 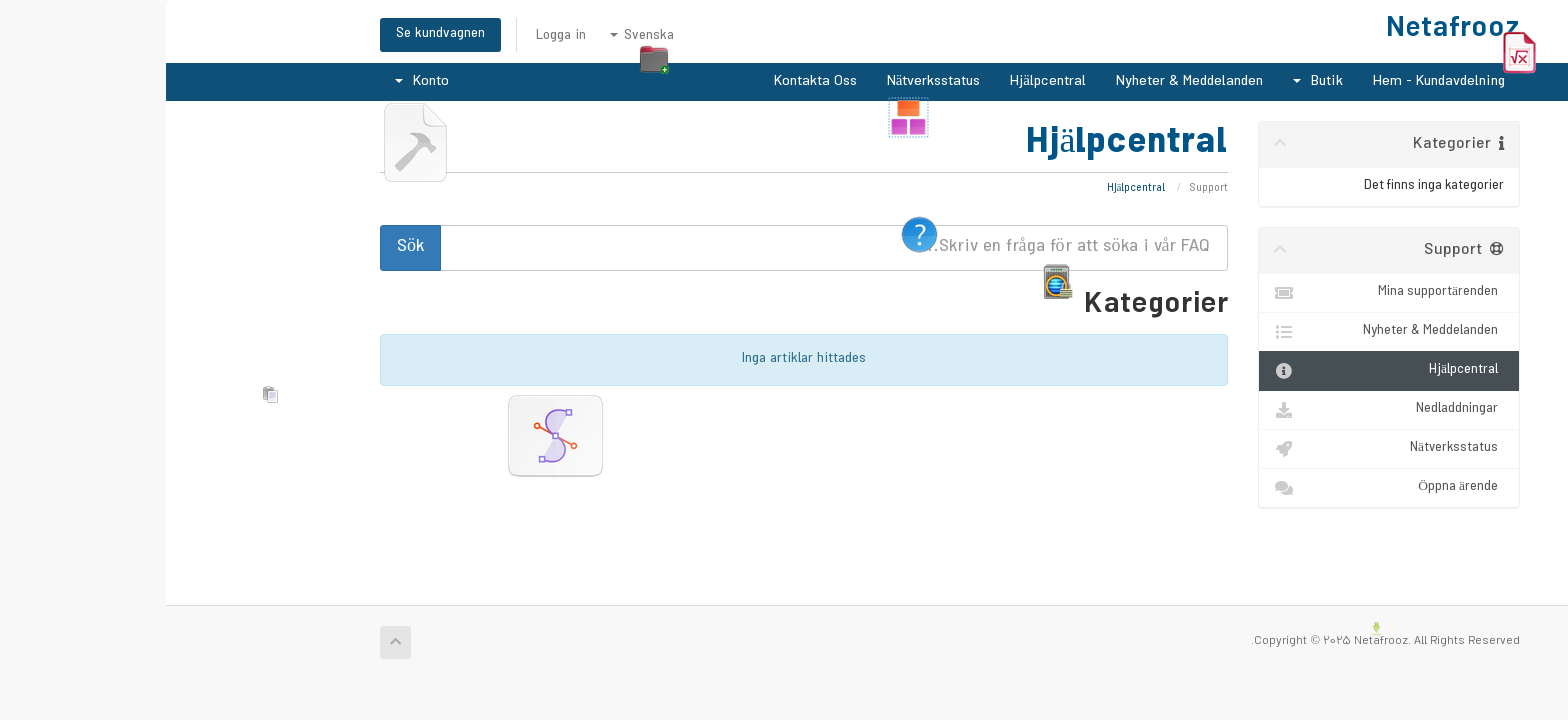 What do you see at coordinates (1056, 281) in the screenshot?
I see `locked RAID 0 storage array` at bounding box center [1056, 281].